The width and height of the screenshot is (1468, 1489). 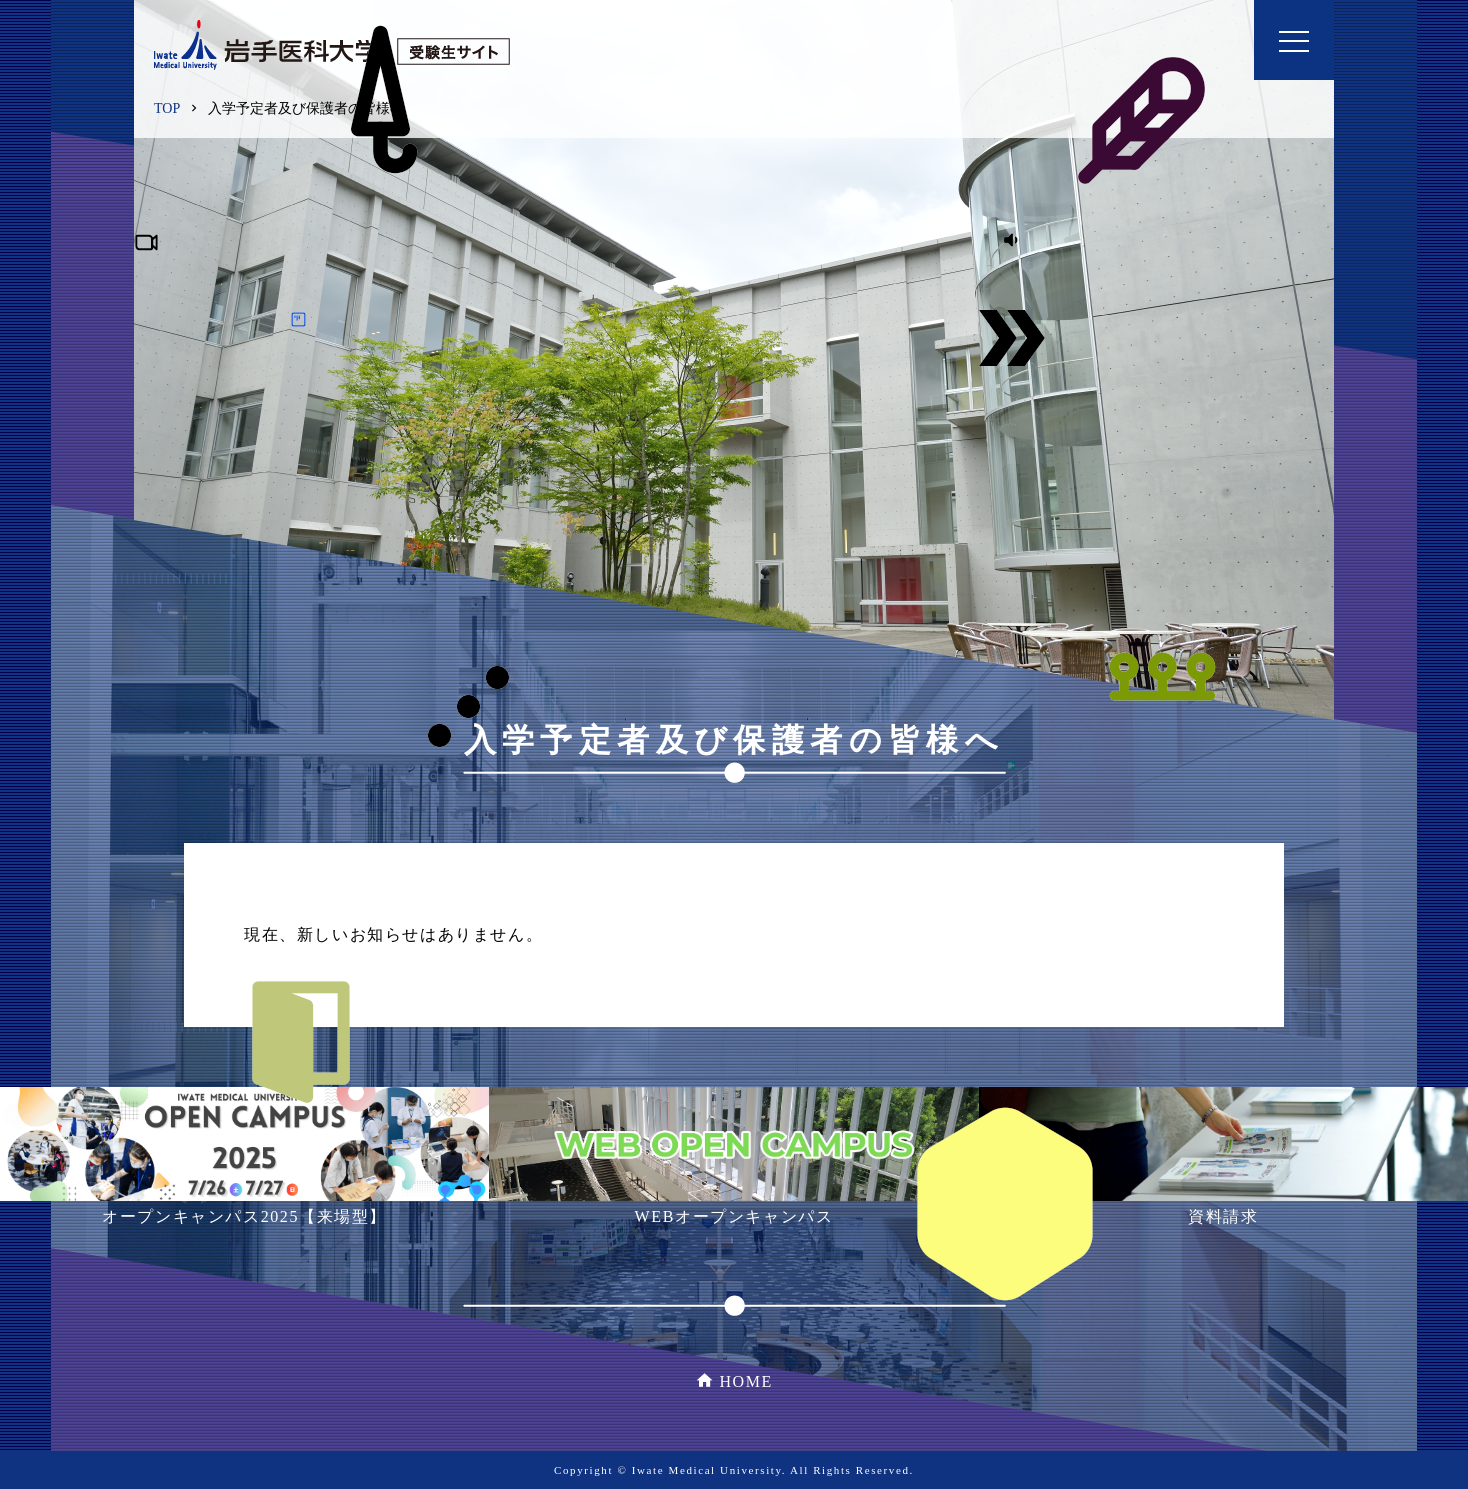 What do you see at coordinates (380, 99) in the screenshot?
I see `indicates dry or clear weather conditions` at bounding box center [380, 99].